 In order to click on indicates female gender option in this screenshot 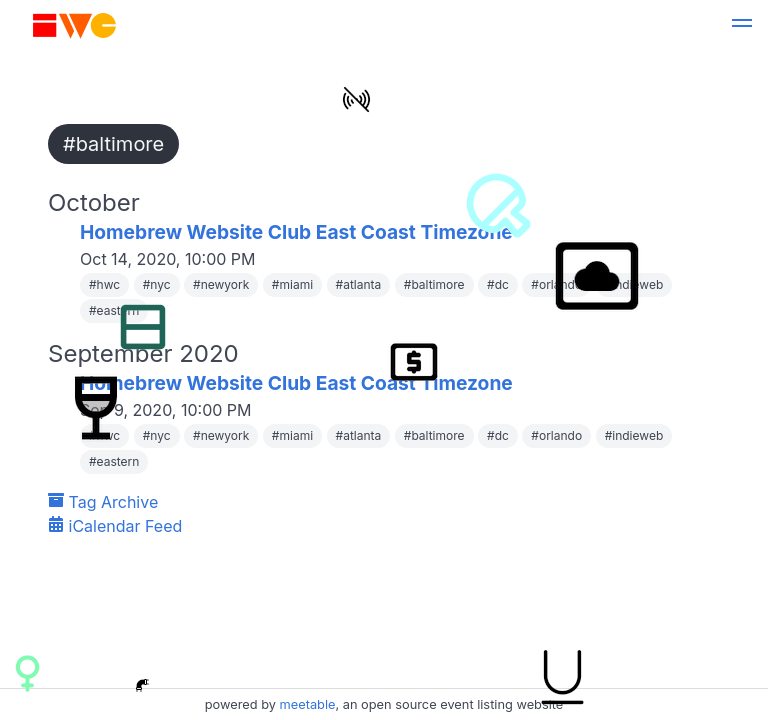, I will do `click(27, 672)`.